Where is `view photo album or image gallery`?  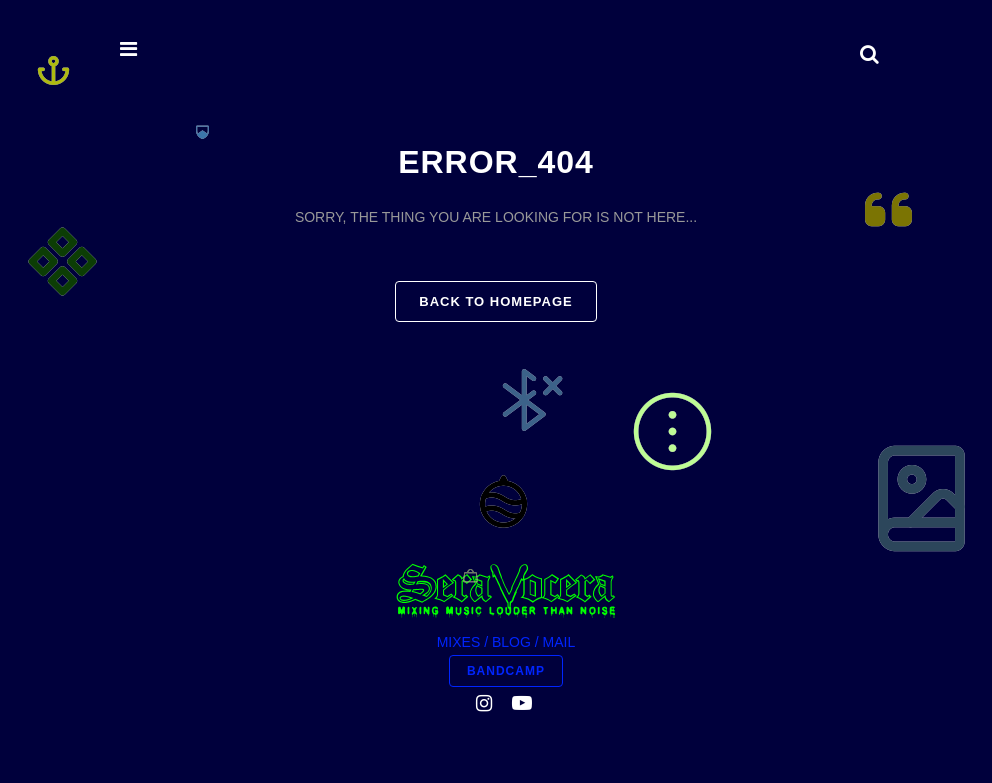
view photo album or image gallery is located at coordinates (921, 498).